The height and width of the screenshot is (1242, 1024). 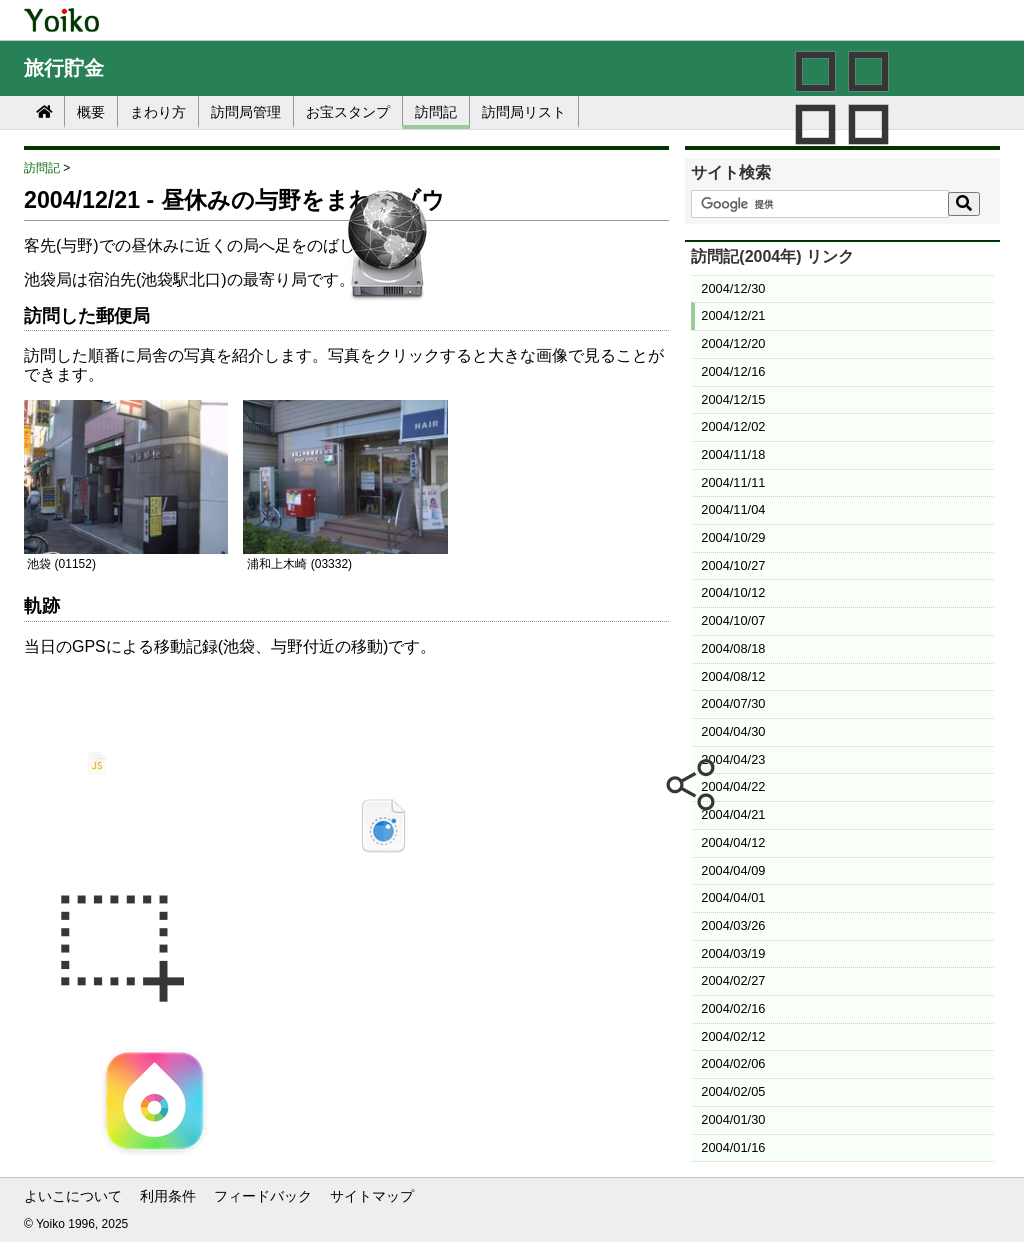 What do you see at coordinates (384, 246) in the screenshot?
I see `access network boot volume` at bounding box center [384, 246].